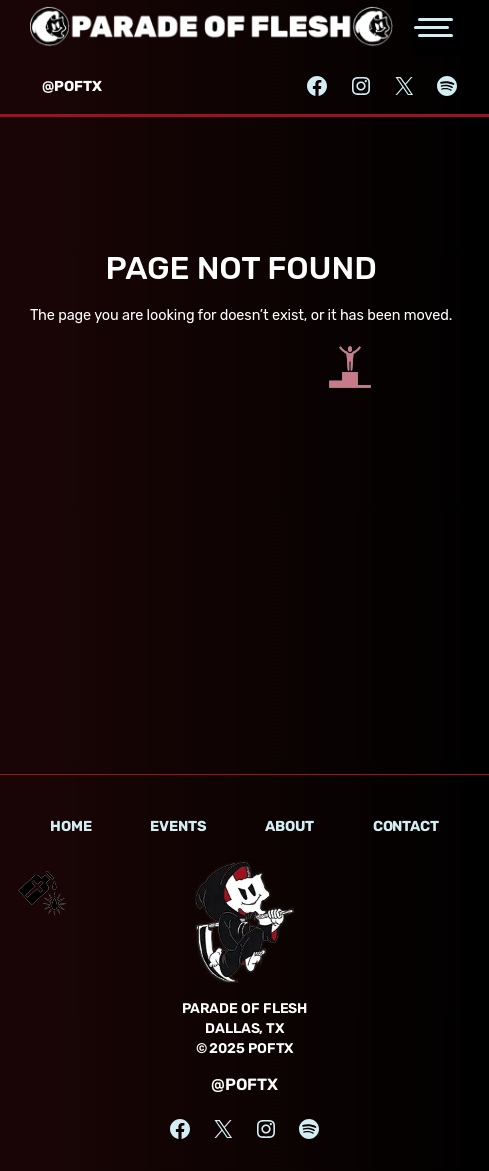 The width and height of the screenshot is (489, 1171). Describe the element at coordinates (42, 893) in the screenshot. I see `use holy water item in game` at that location.